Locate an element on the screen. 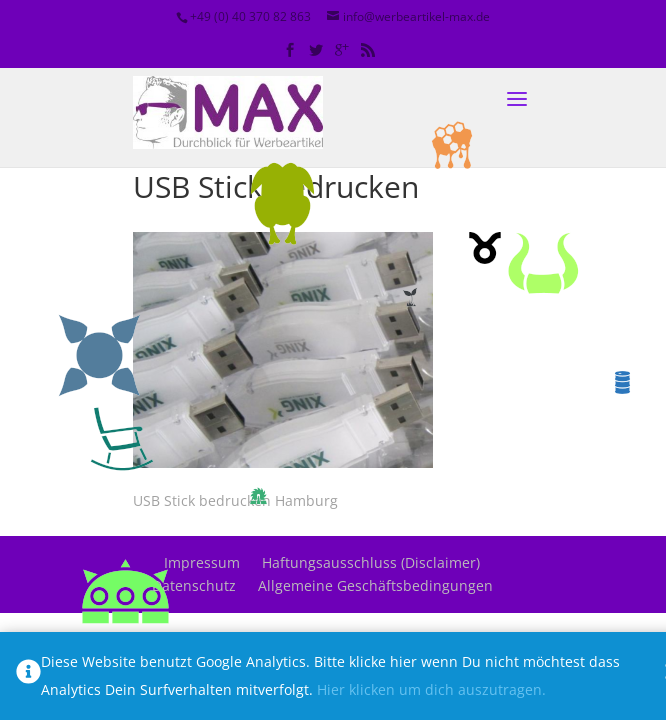 The height and width of the screenshot is (720, 666). sawmill or lumber processing facility is located at coordinates (258, 495).